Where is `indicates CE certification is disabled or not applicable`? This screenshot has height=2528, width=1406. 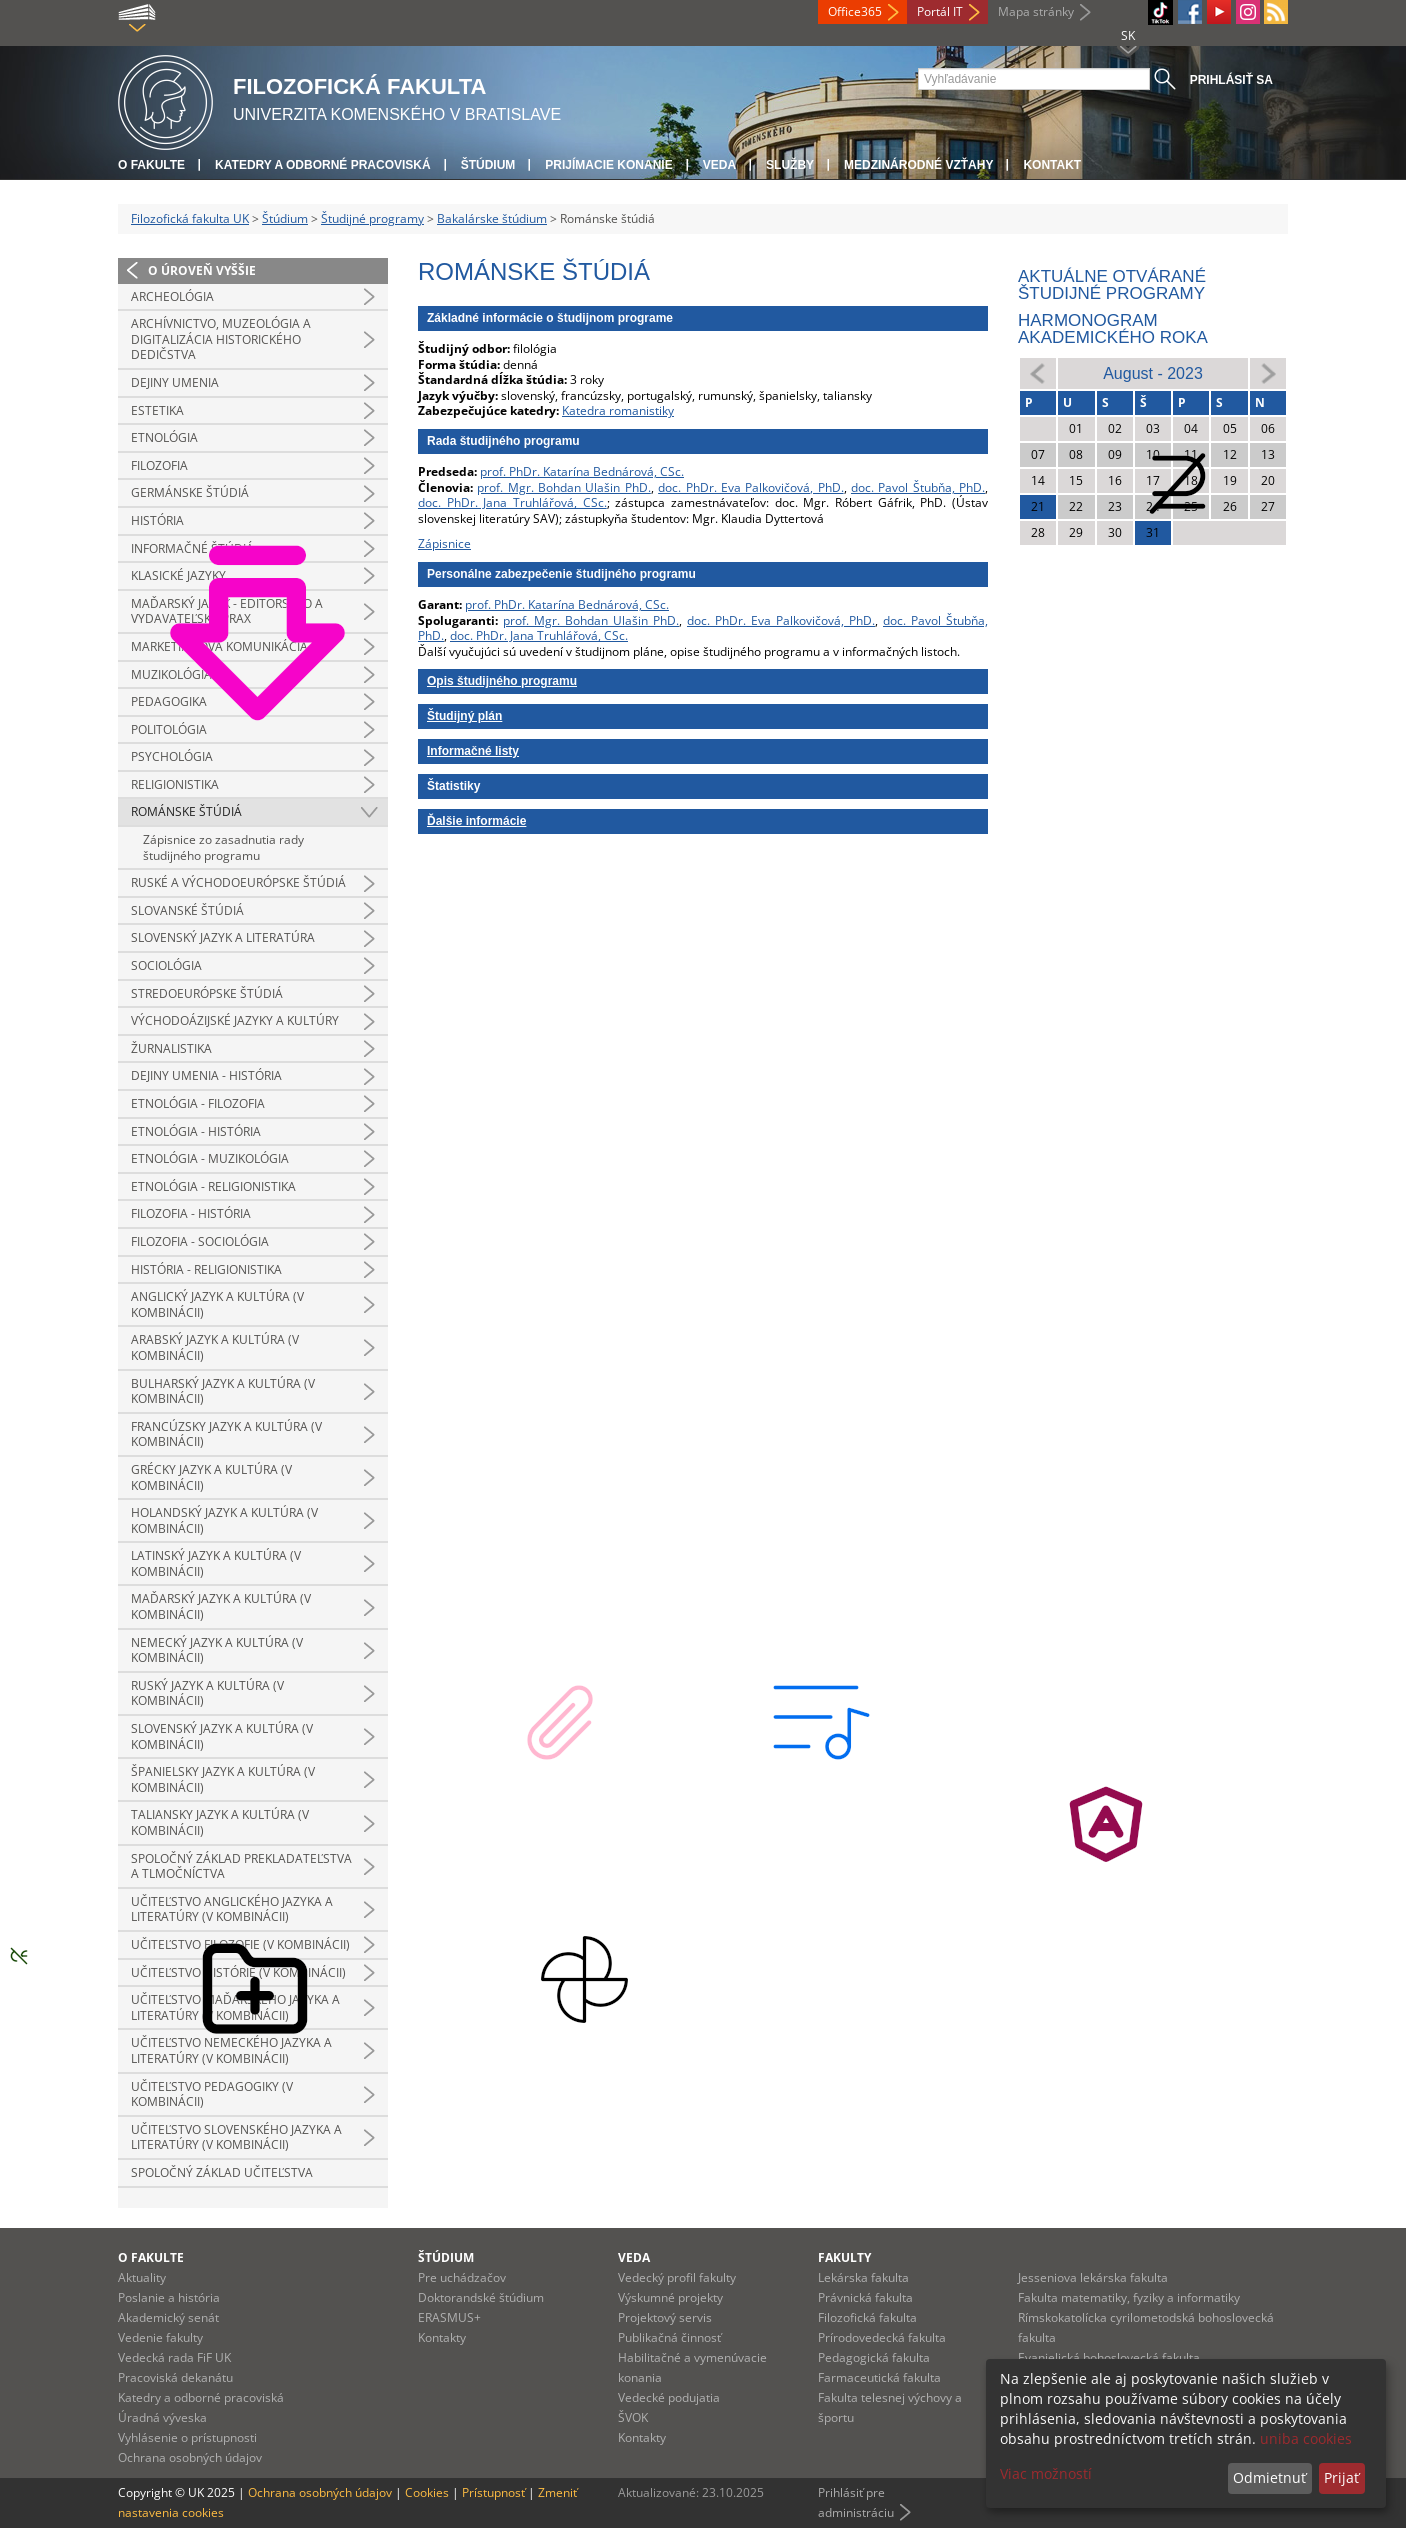 indicates CE certification is disabled or not applicable is located at coordinates (19, 1956).